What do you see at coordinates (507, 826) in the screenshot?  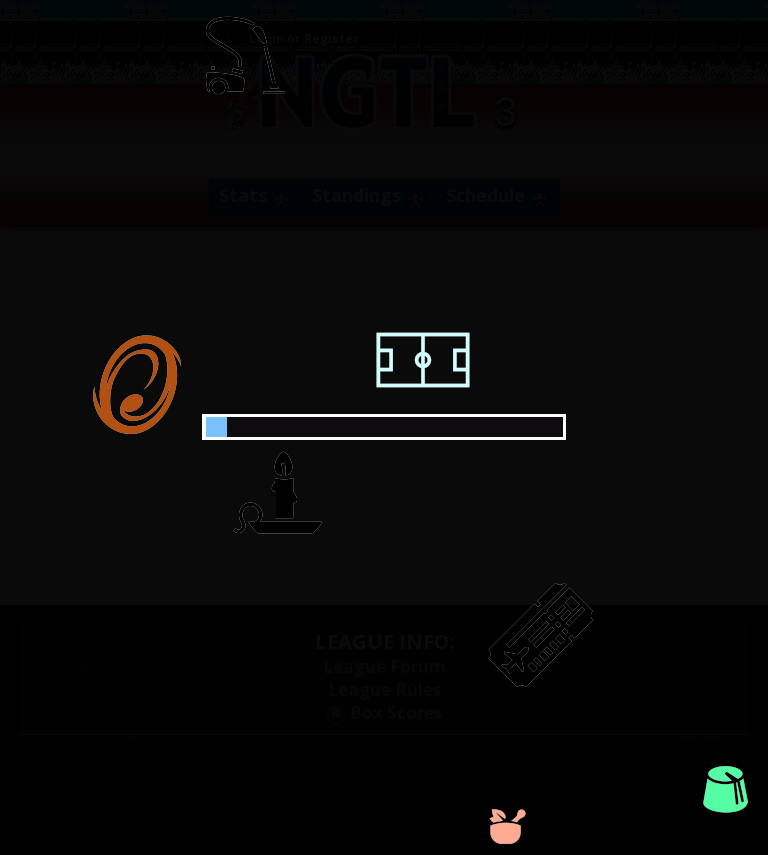 I see `access the potion crafting menu` at bounding box center [507, 826].